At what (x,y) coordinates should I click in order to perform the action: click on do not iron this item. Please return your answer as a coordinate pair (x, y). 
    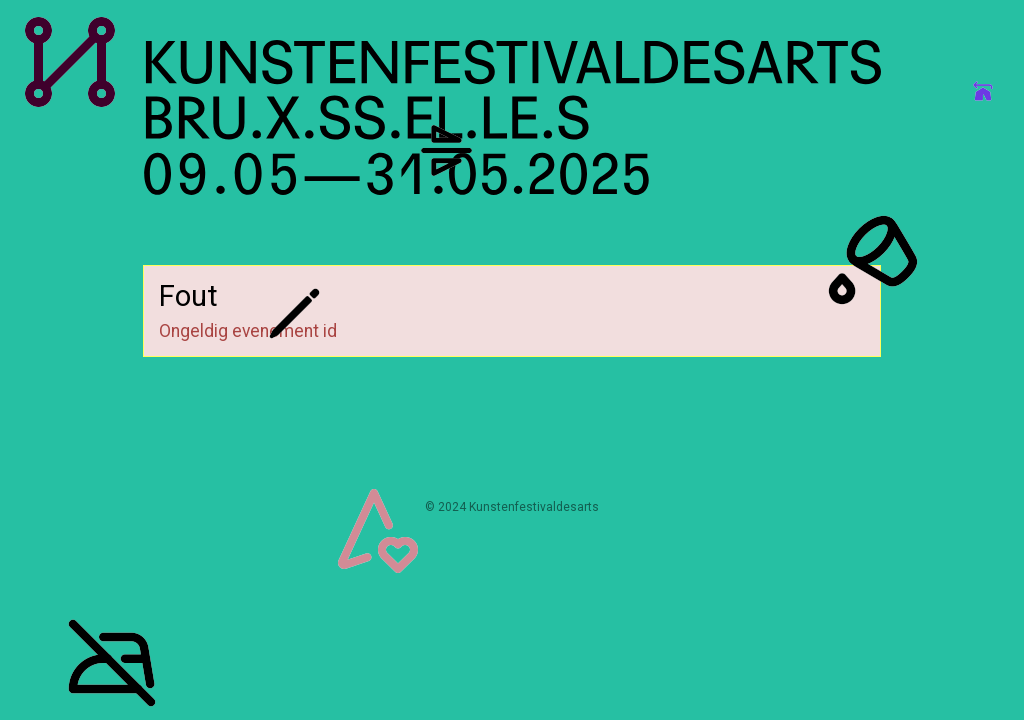
    Looking at the image, I should click on (112, 663).